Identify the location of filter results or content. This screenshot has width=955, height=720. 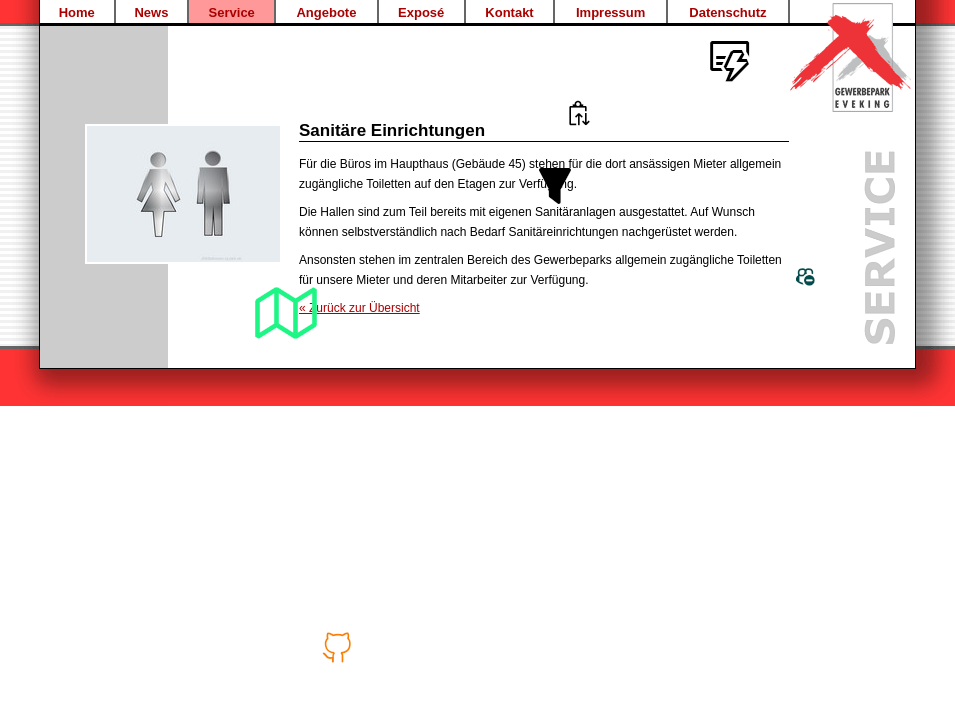
(555, 184).